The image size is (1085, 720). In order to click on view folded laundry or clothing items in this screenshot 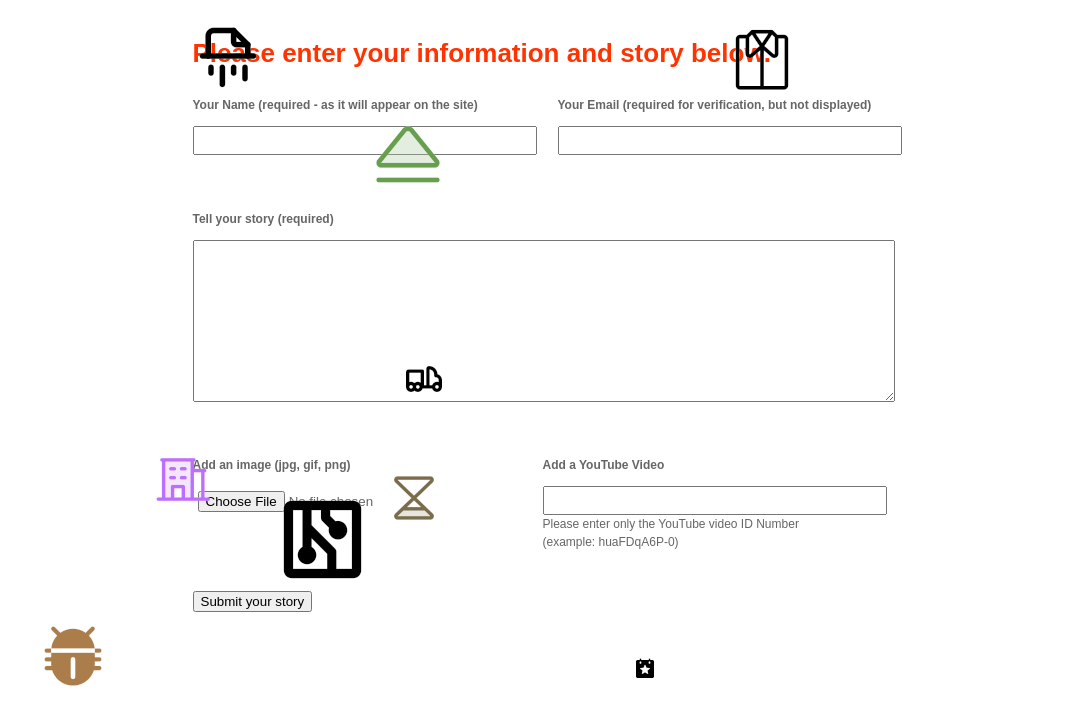, I will do `click(762, 61)`.